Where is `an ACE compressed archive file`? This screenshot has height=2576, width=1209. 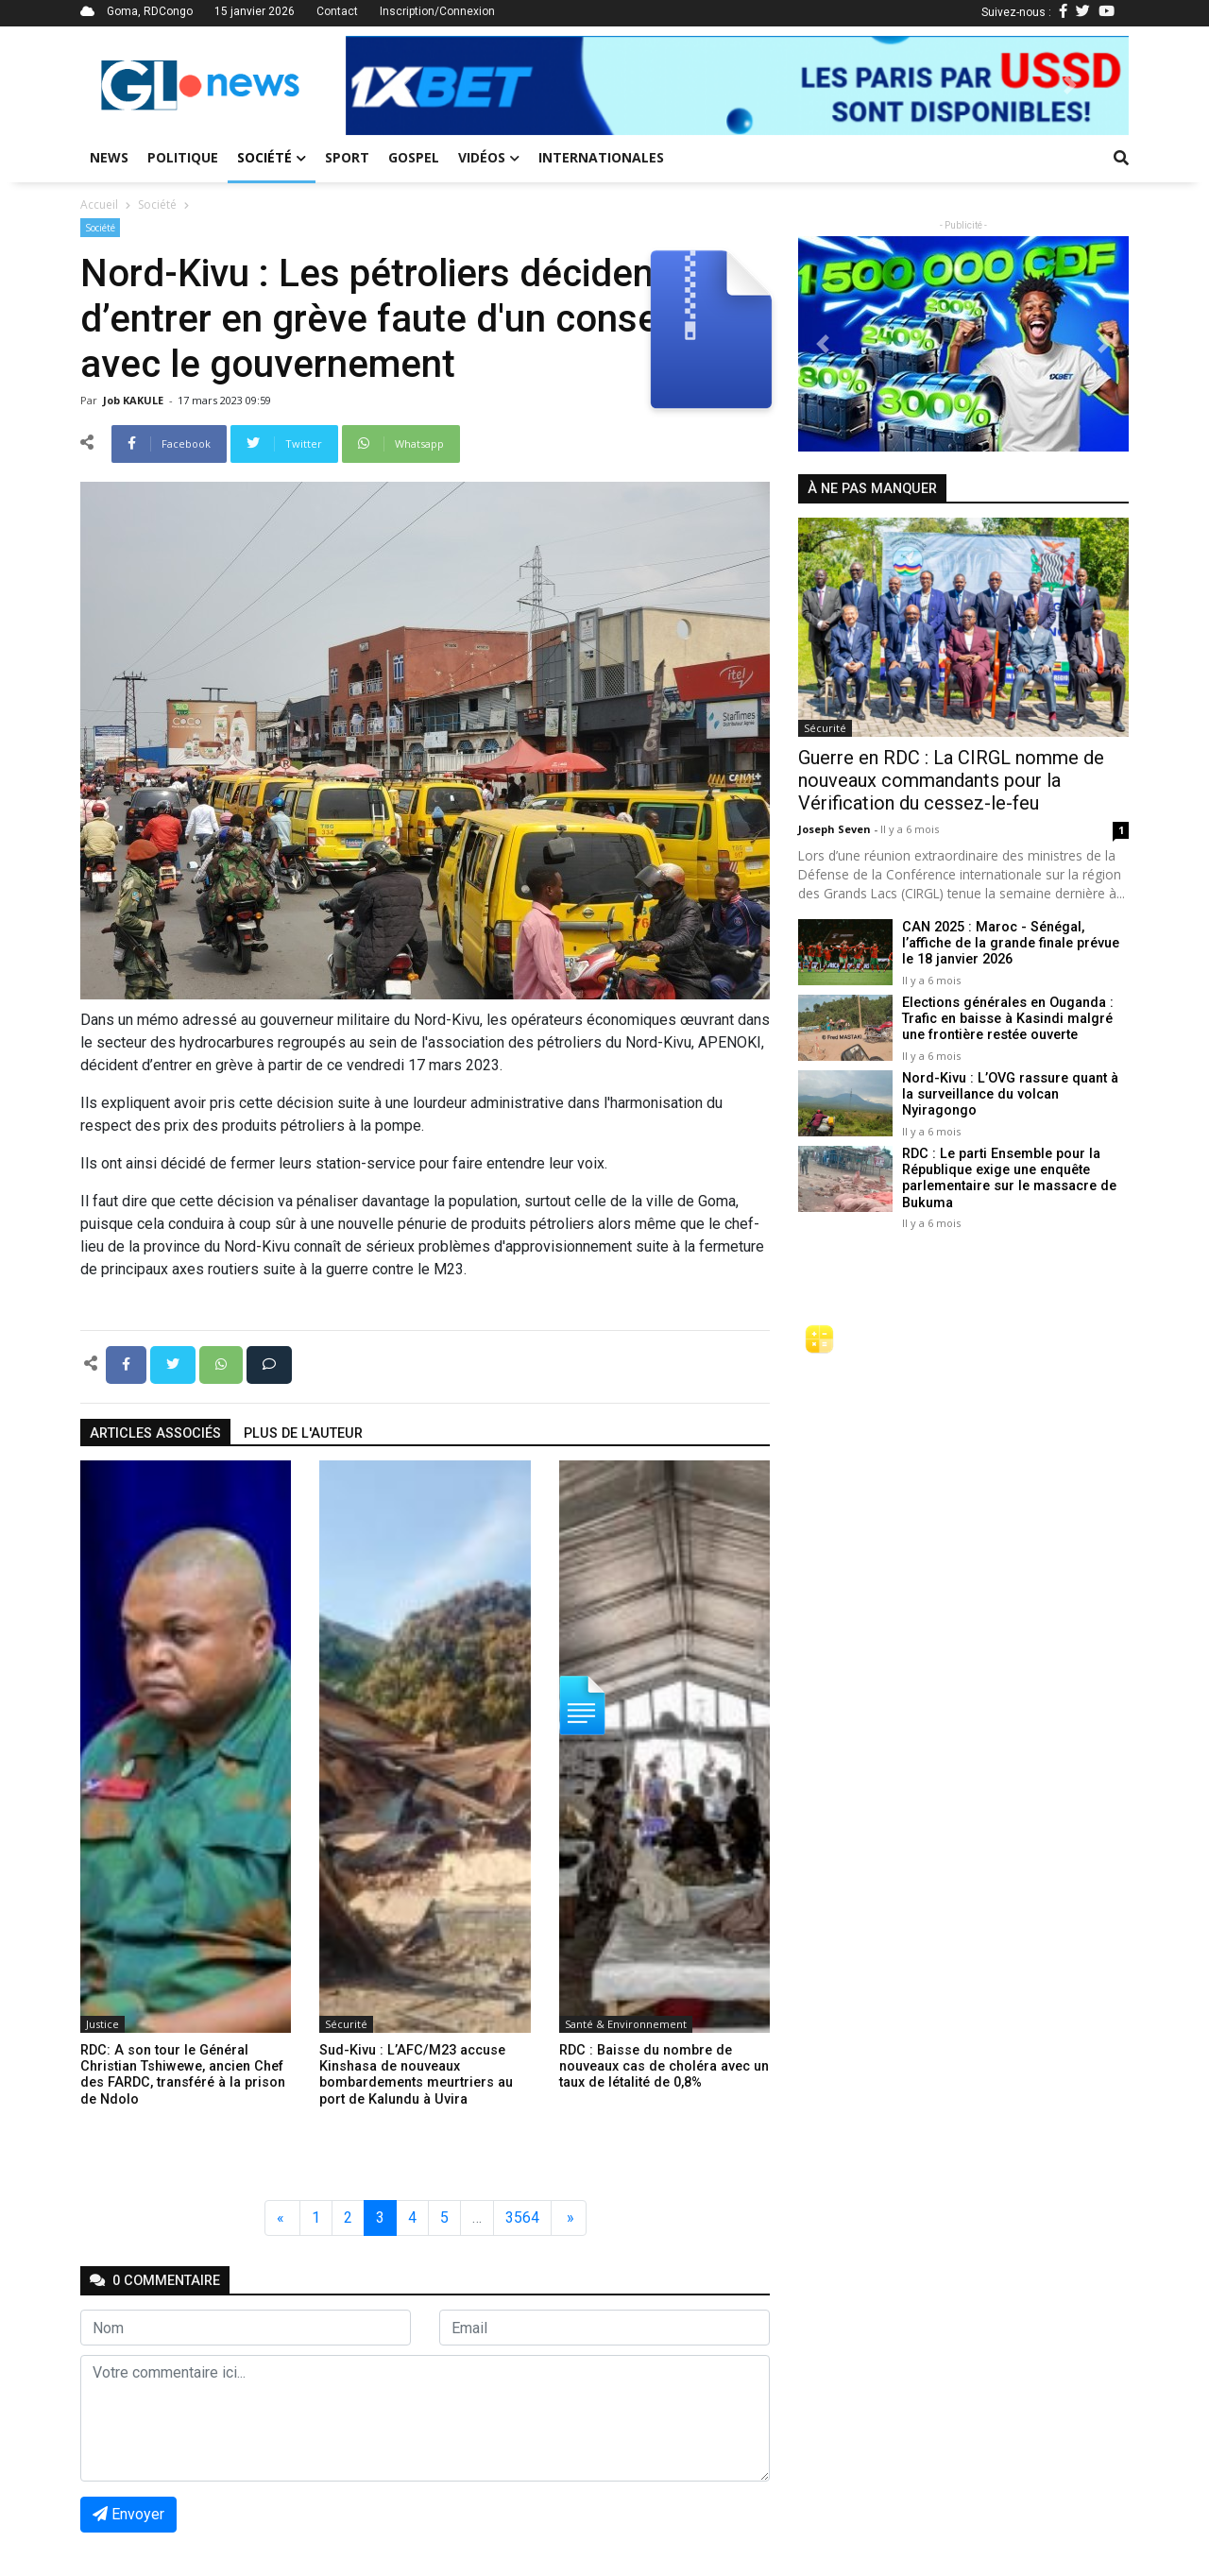 an ACE compressed archive file is located at coordinates (711, 333).